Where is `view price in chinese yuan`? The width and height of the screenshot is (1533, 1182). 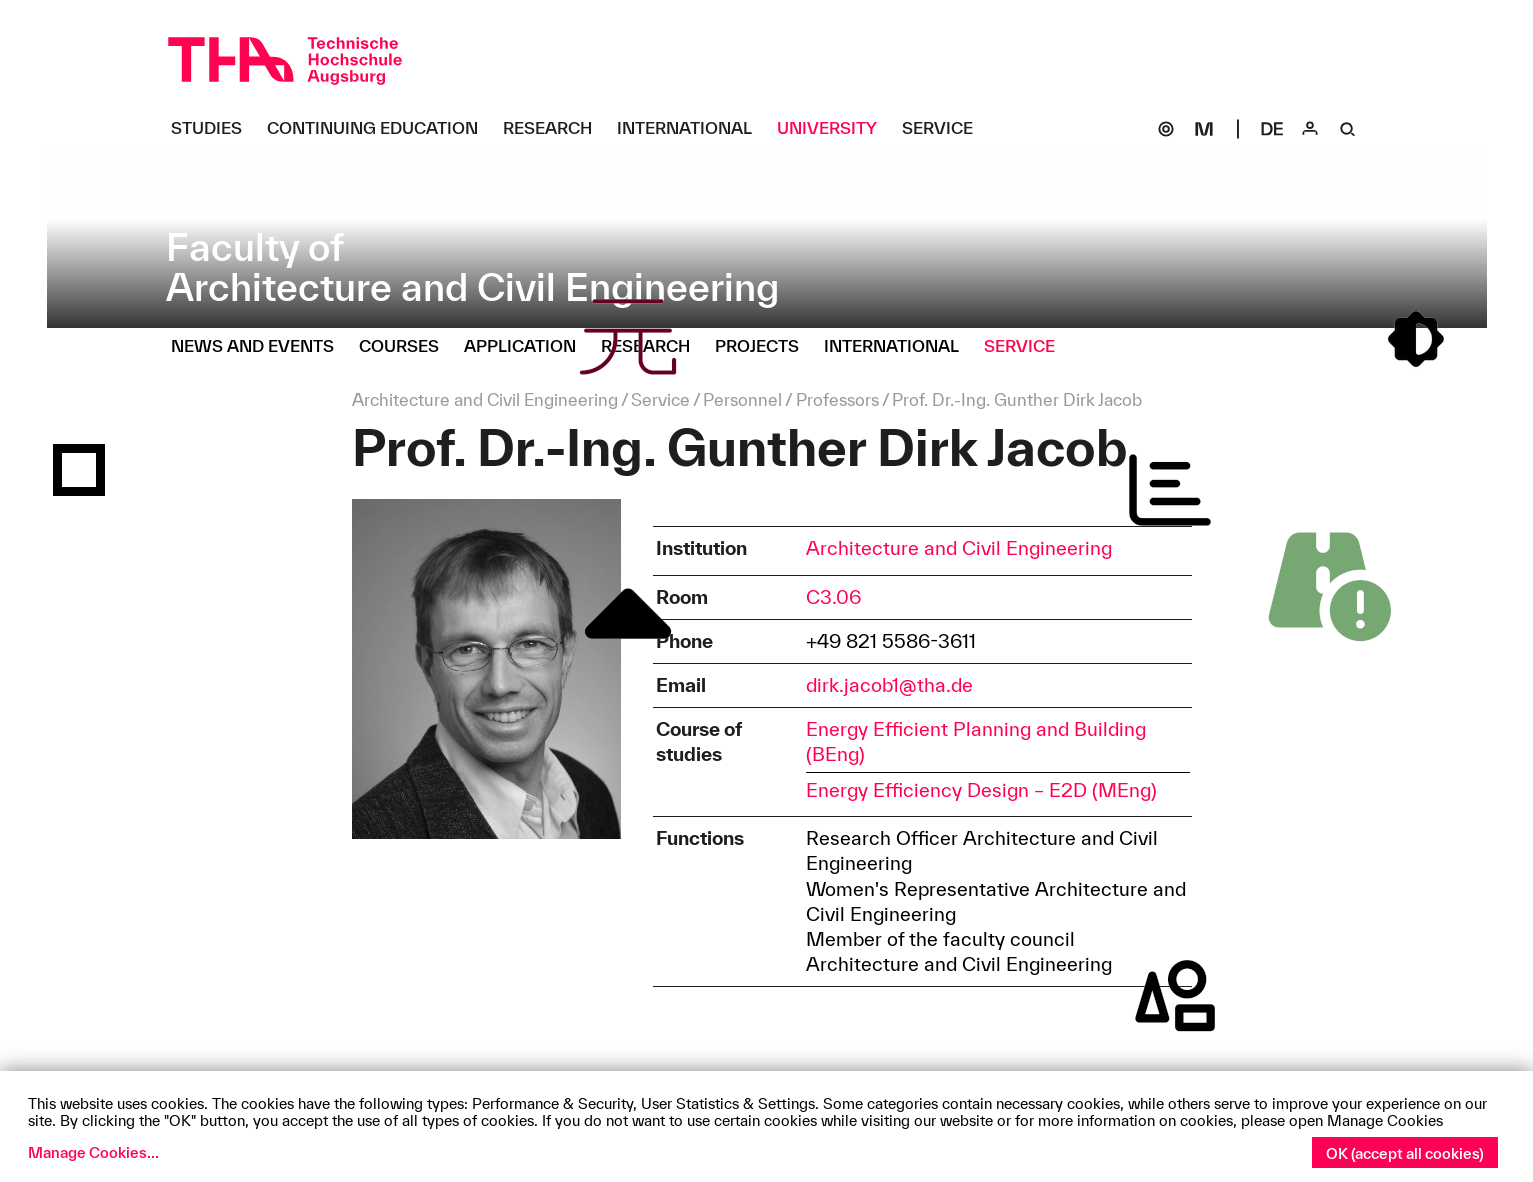 view price in chinese yuan is located at coordinates (628, 339).